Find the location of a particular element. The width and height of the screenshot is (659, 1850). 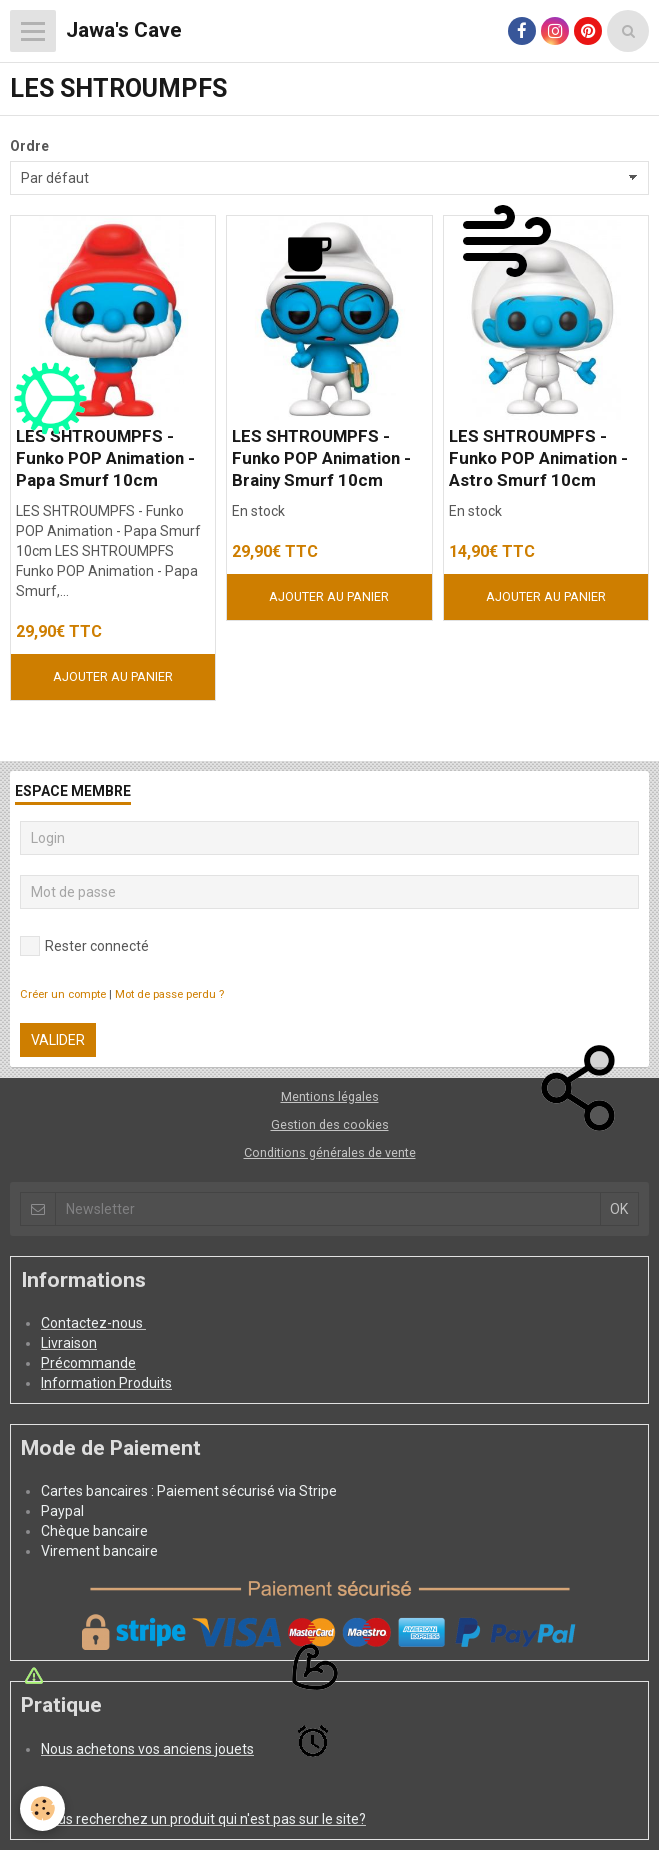

view current wind conditions is located at coordinates (507, 241).